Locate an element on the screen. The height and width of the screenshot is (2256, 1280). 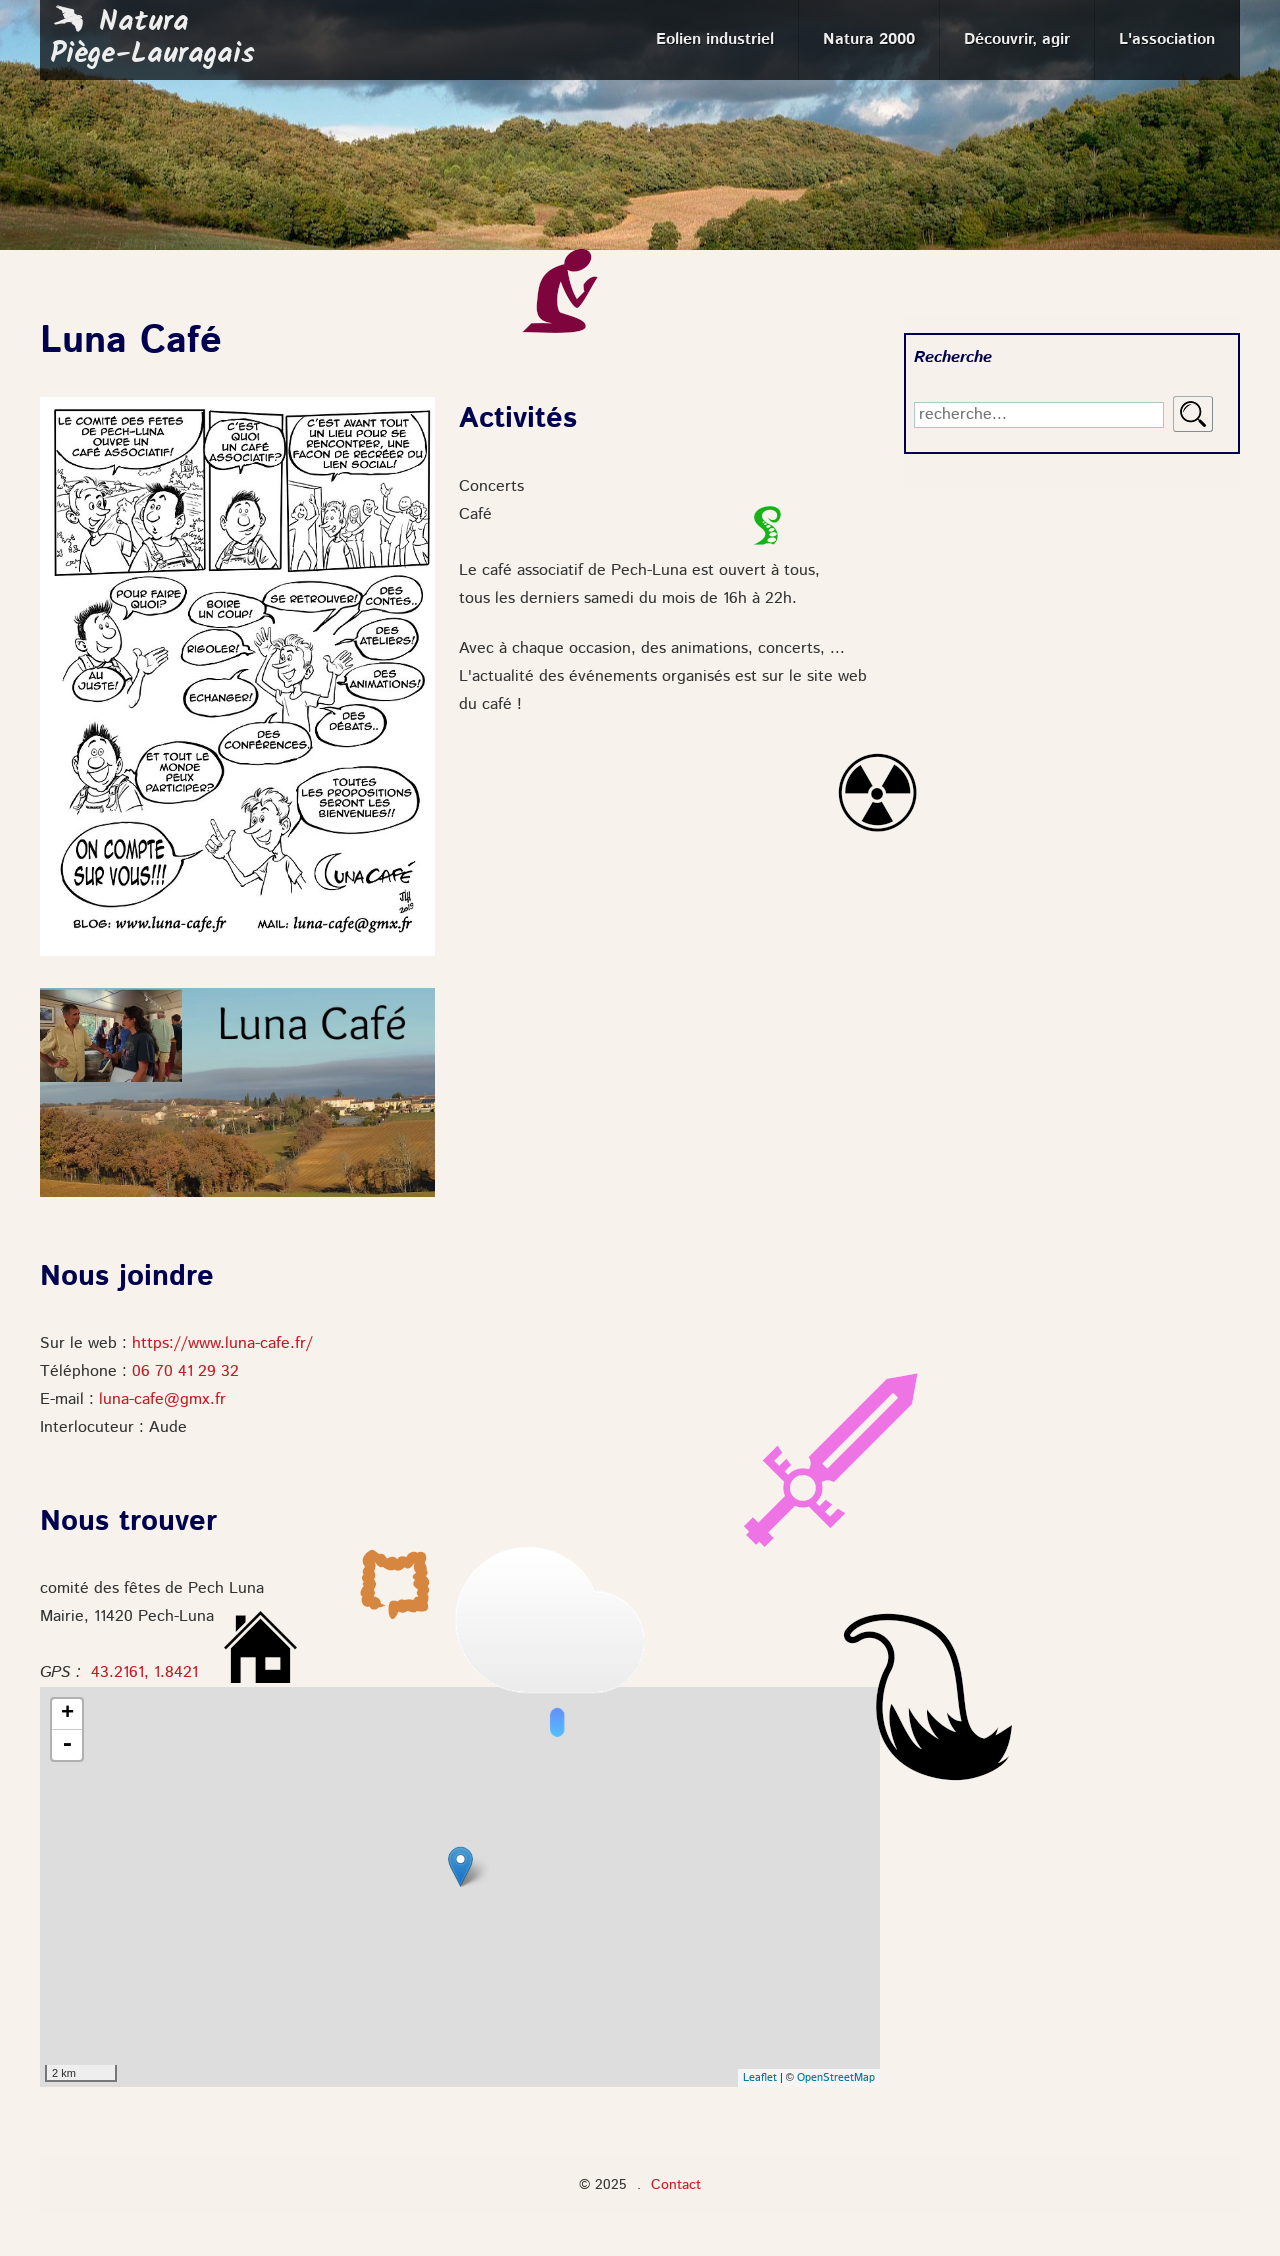
navigate to home screen is located at coordinates (260, 1647).